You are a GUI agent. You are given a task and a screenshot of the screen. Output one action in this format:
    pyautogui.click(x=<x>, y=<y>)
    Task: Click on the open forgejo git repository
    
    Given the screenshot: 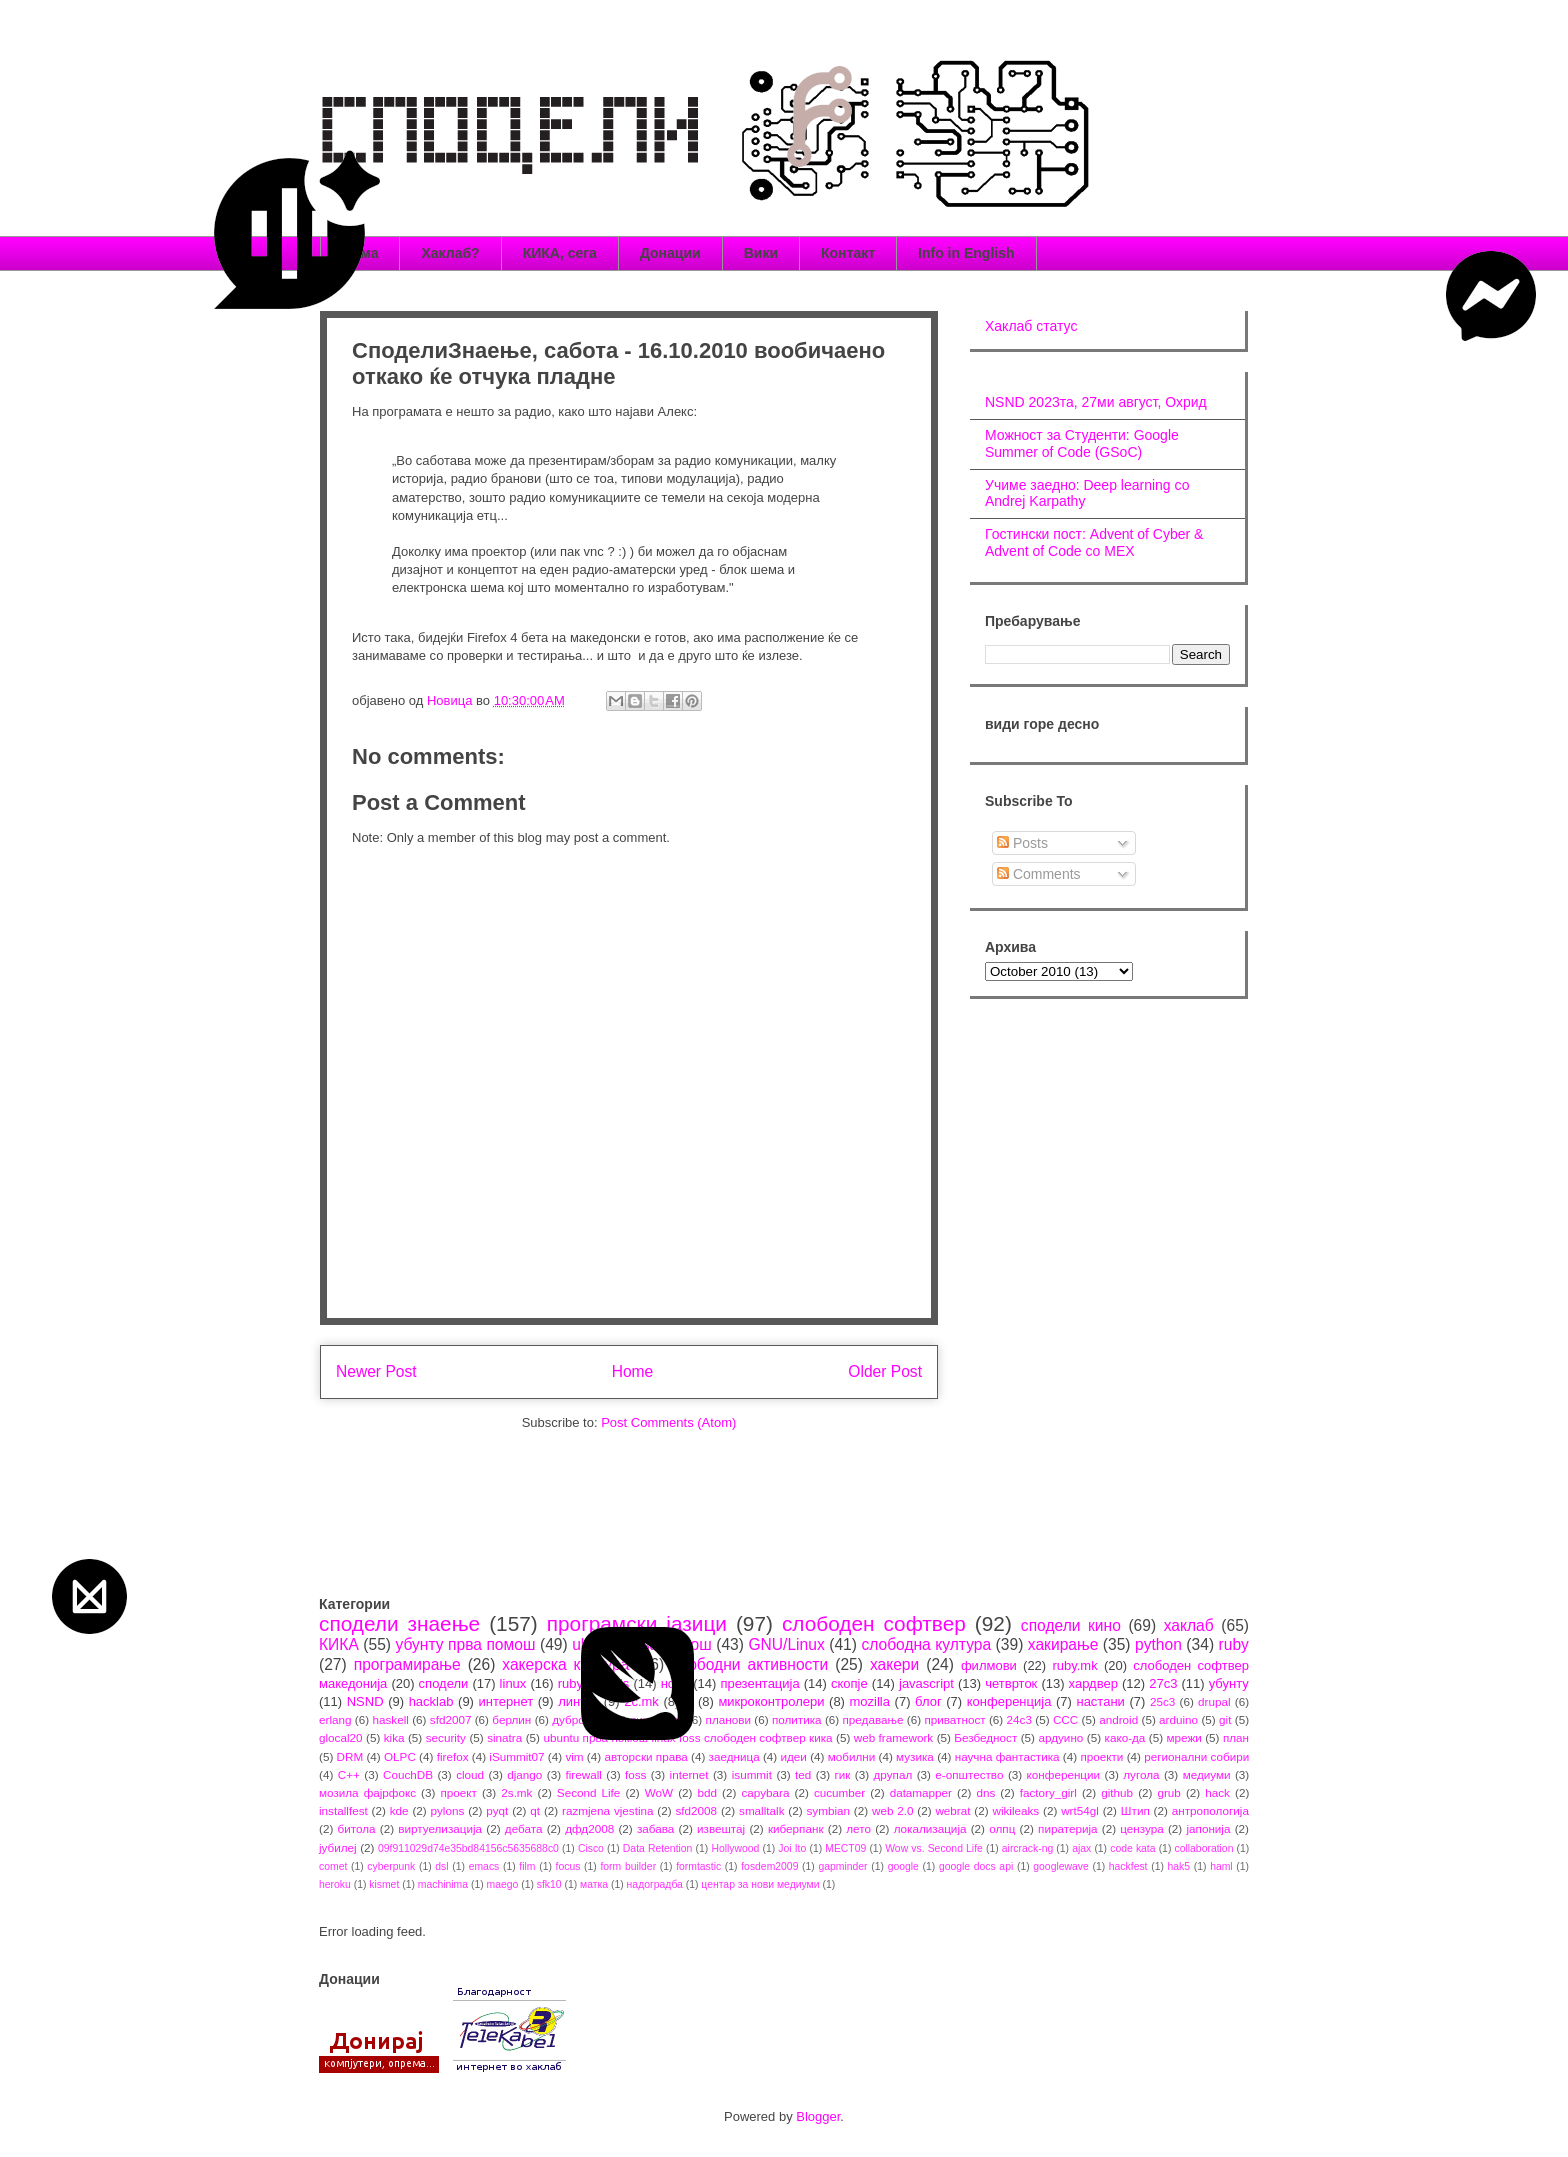 What is the action you would take?
    pyautogui.click(x=819, y=116)
    